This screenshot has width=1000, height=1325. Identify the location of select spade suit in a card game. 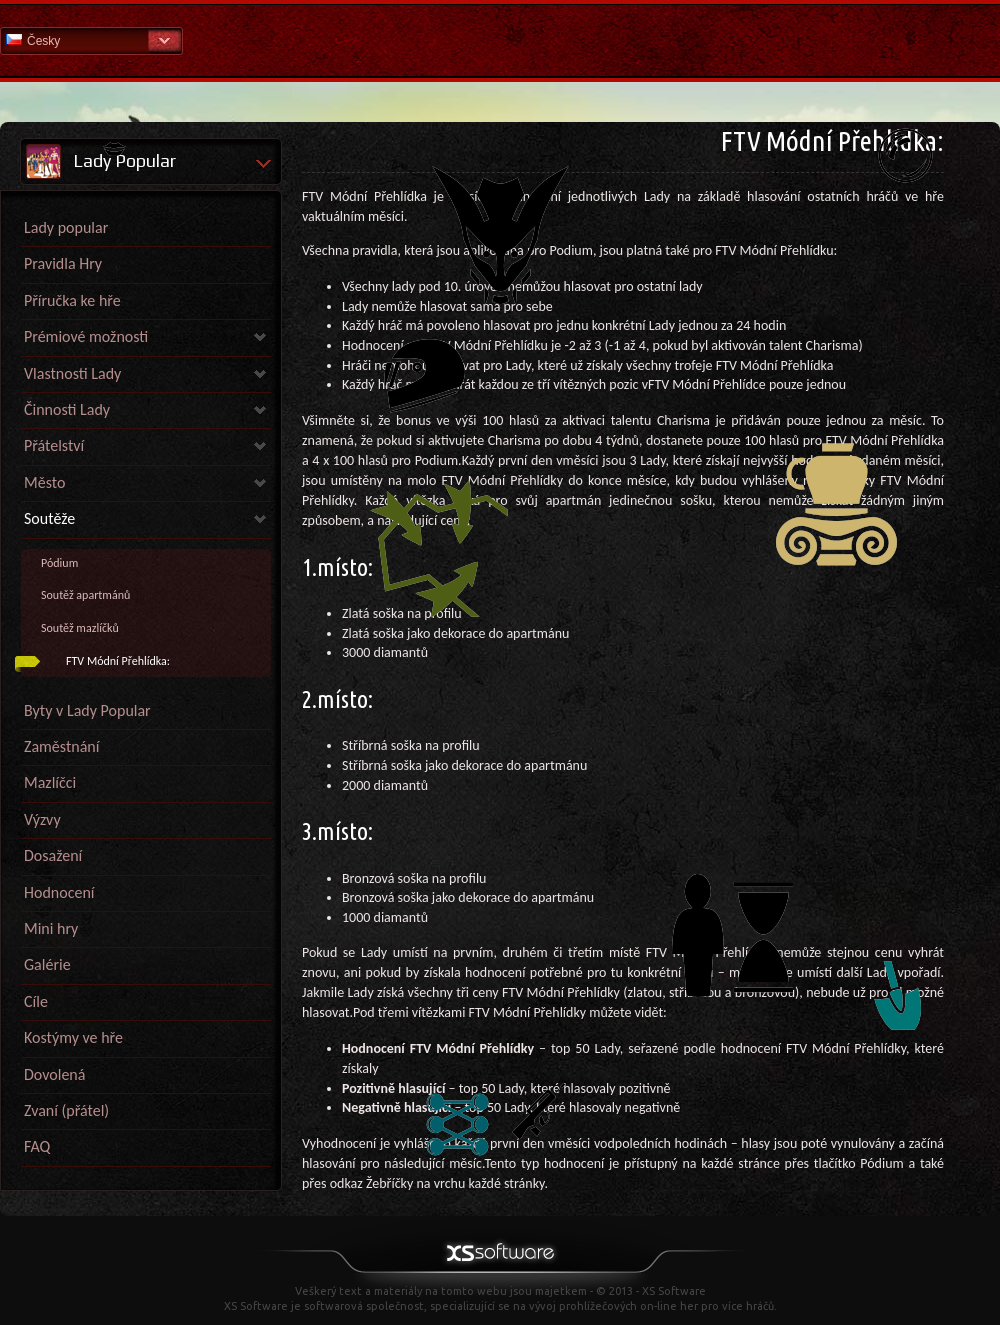
(895, 995).